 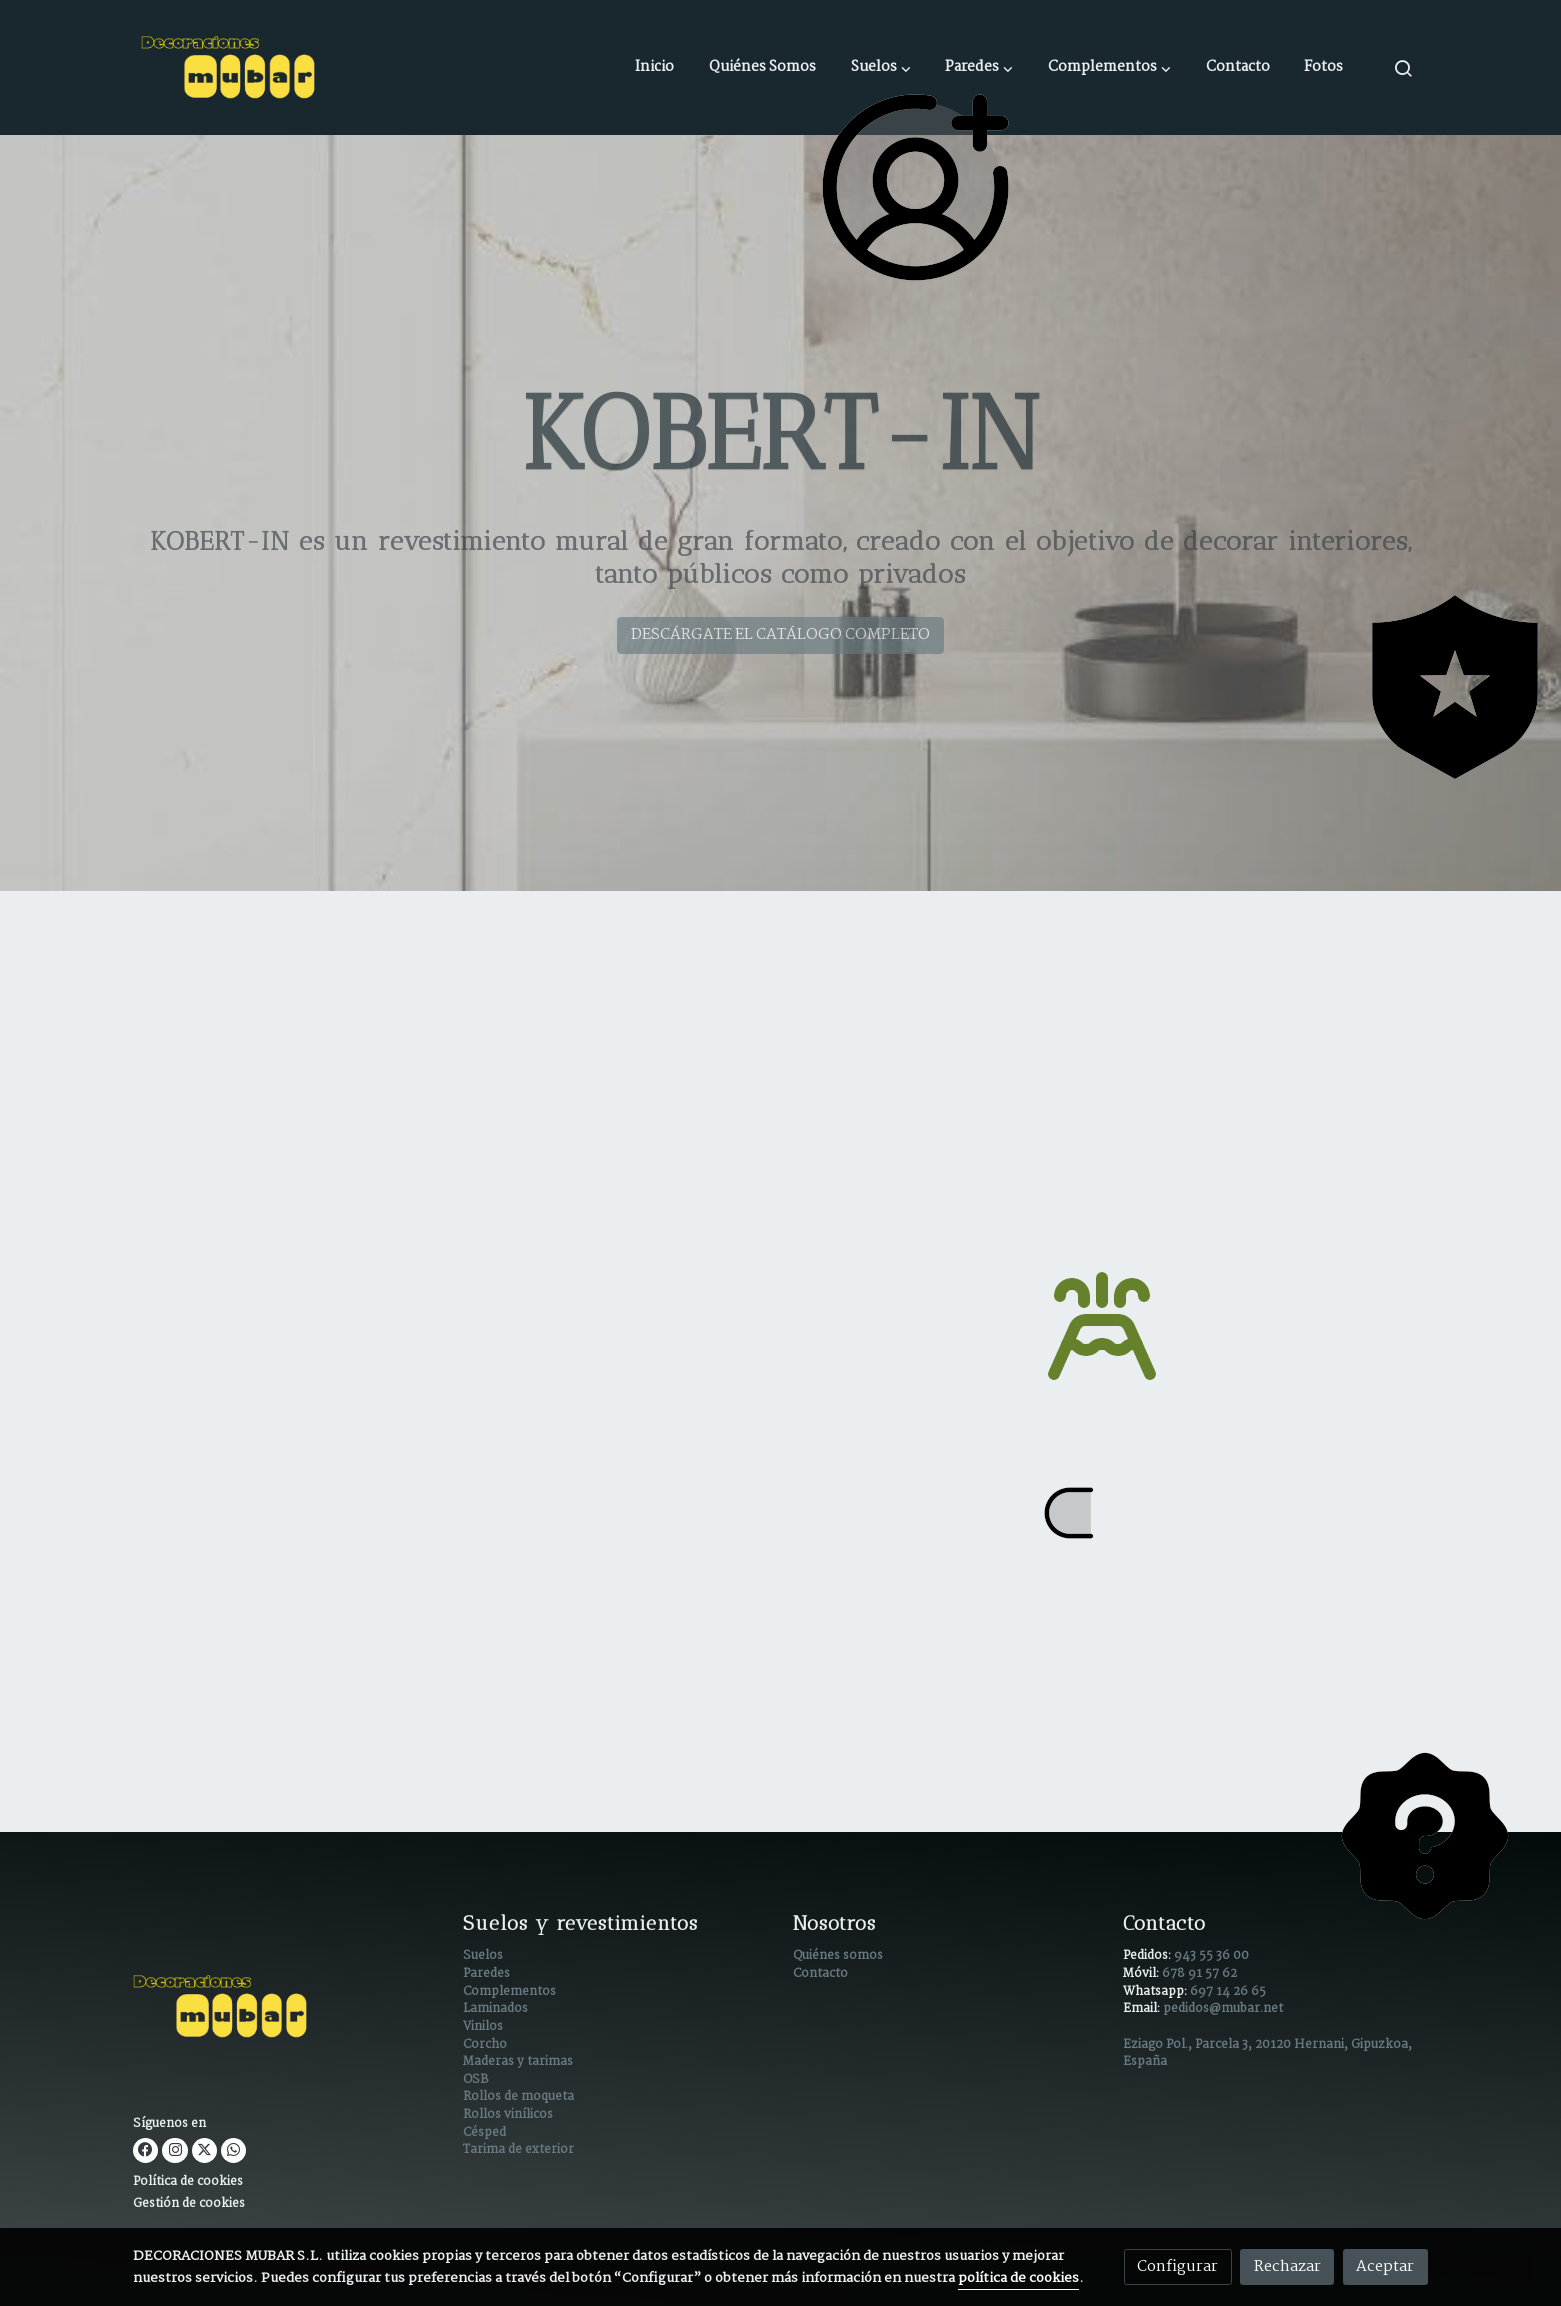 I want to click on add a new user or contact, so click(x=915, y=187).